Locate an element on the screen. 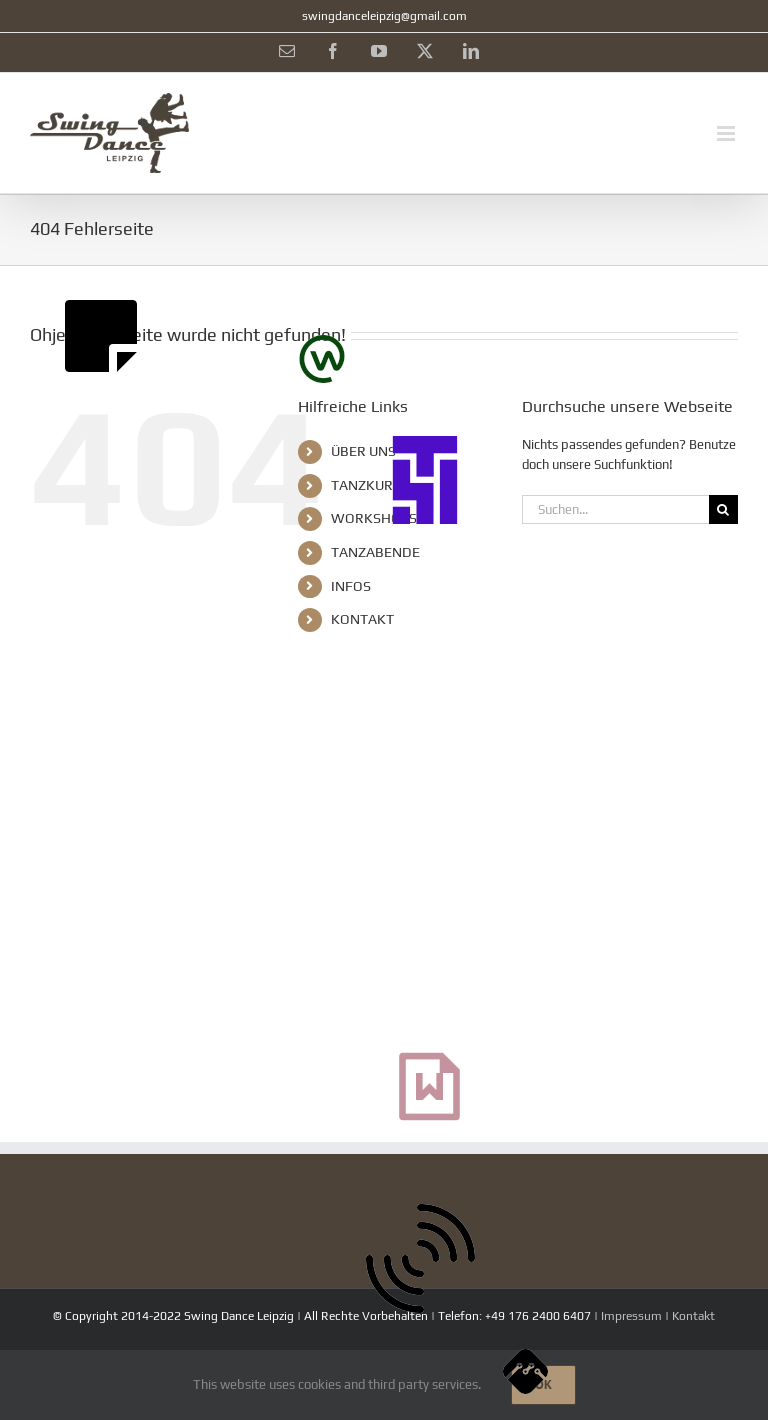 The image size is (768, 1420). open a Microsoft Word document is located at coordinates (429, 1086).